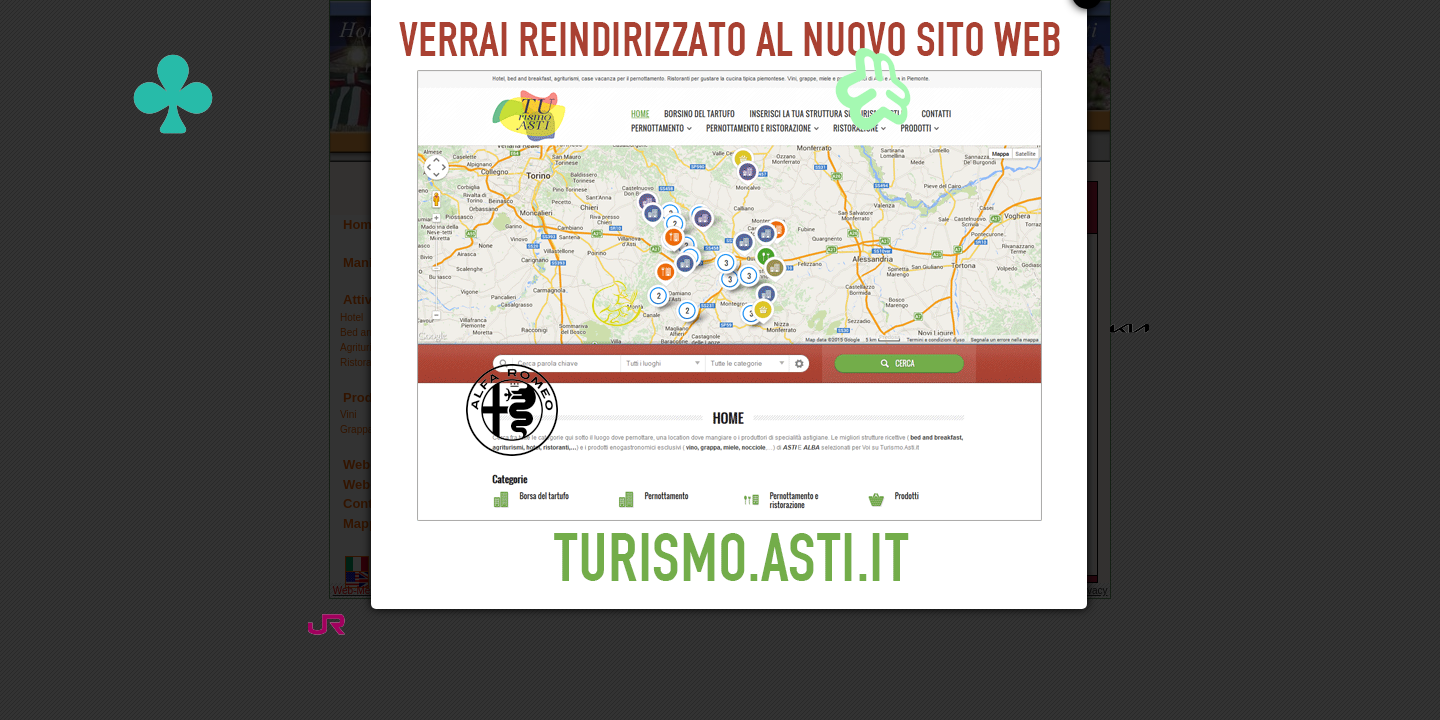 The height and width of the screenshot is (720, 1440). I want to click on open webmin server administration panel, so click(873, 89).